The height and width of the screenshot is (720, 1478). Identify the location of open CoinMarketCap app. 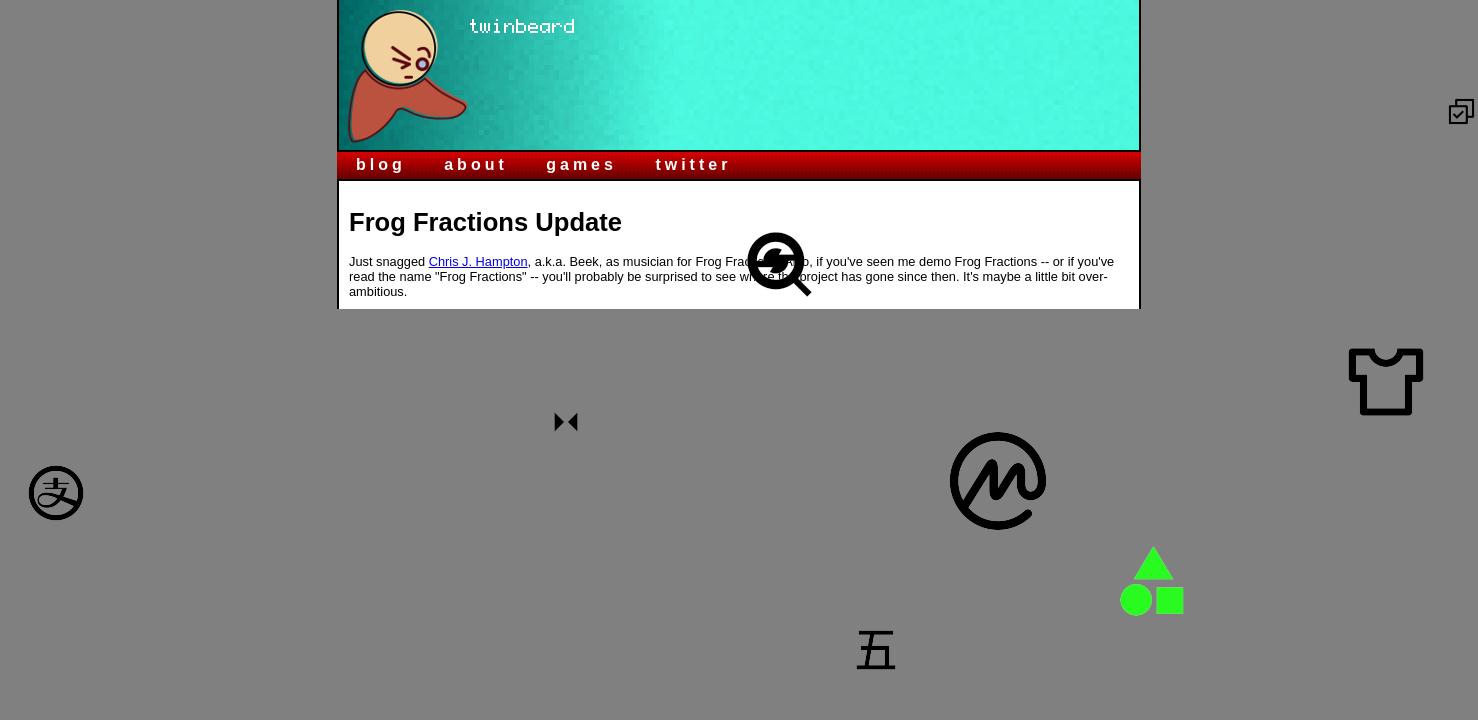
(998, 481).